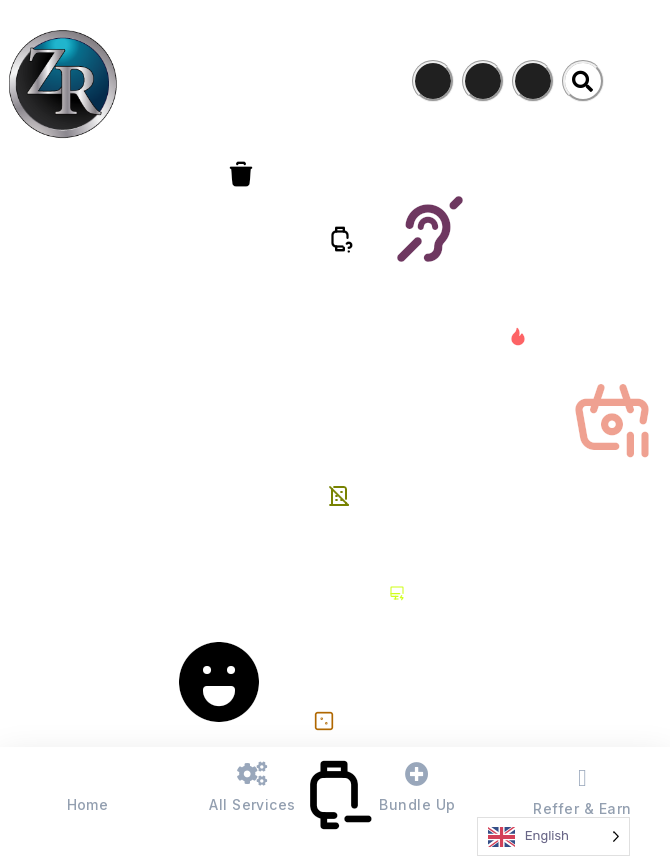 This screenshot has height=856, width=670. Describe the element at coordinates (339, 496) in the screenshot. I see `building or location unavailable` at that location.